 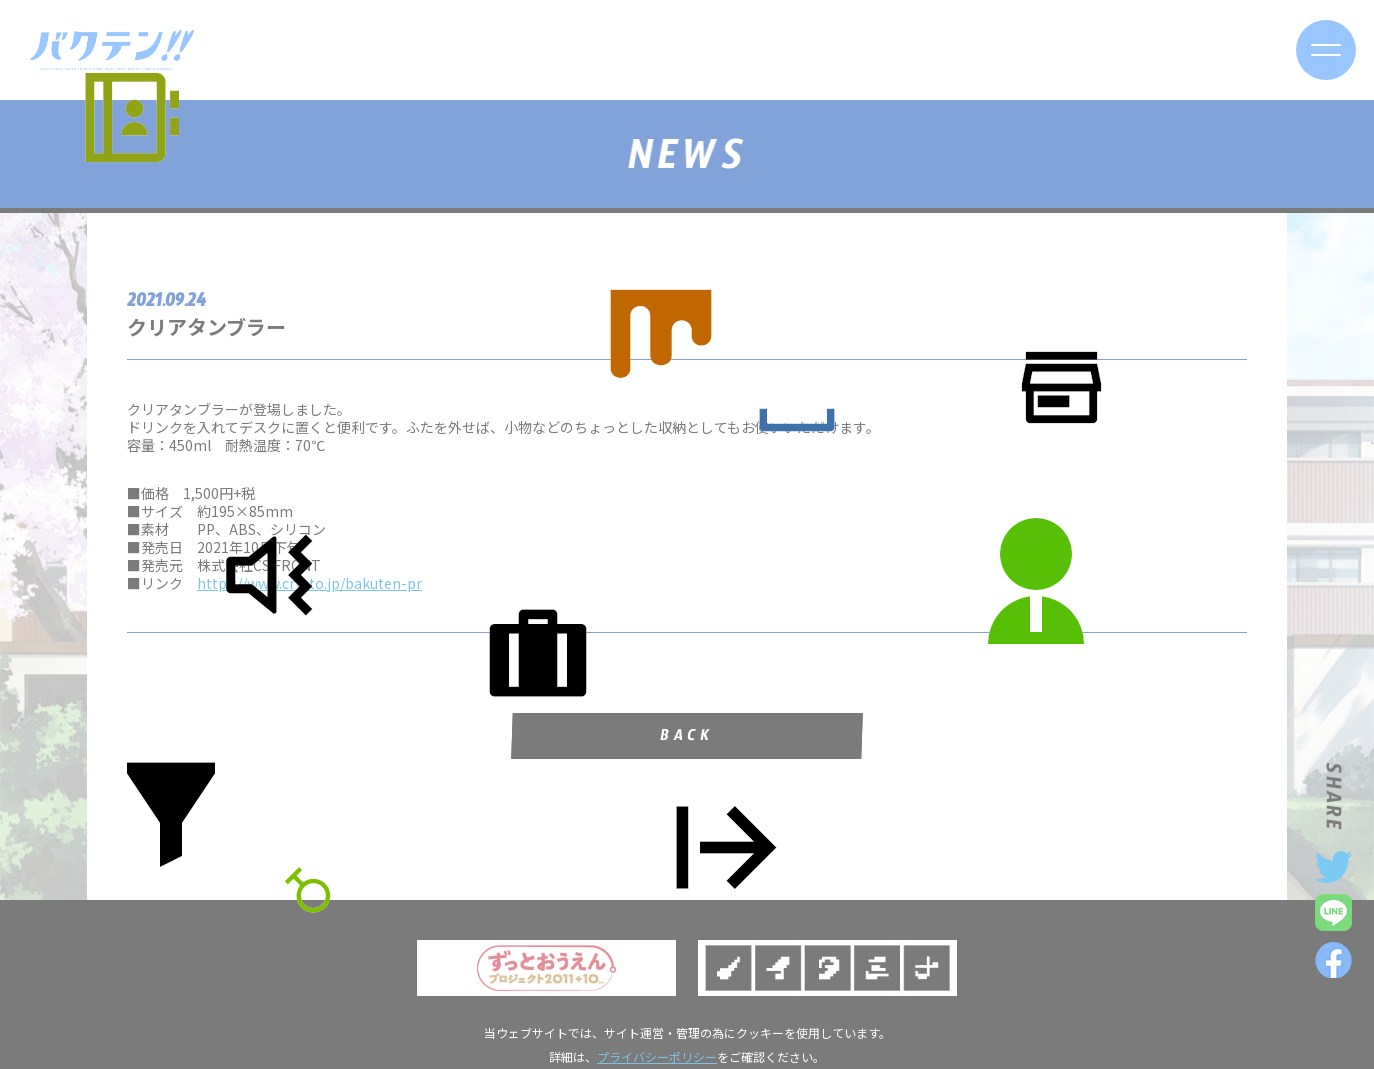 I want to click on filter or sort content, so click(x=171, y=812).